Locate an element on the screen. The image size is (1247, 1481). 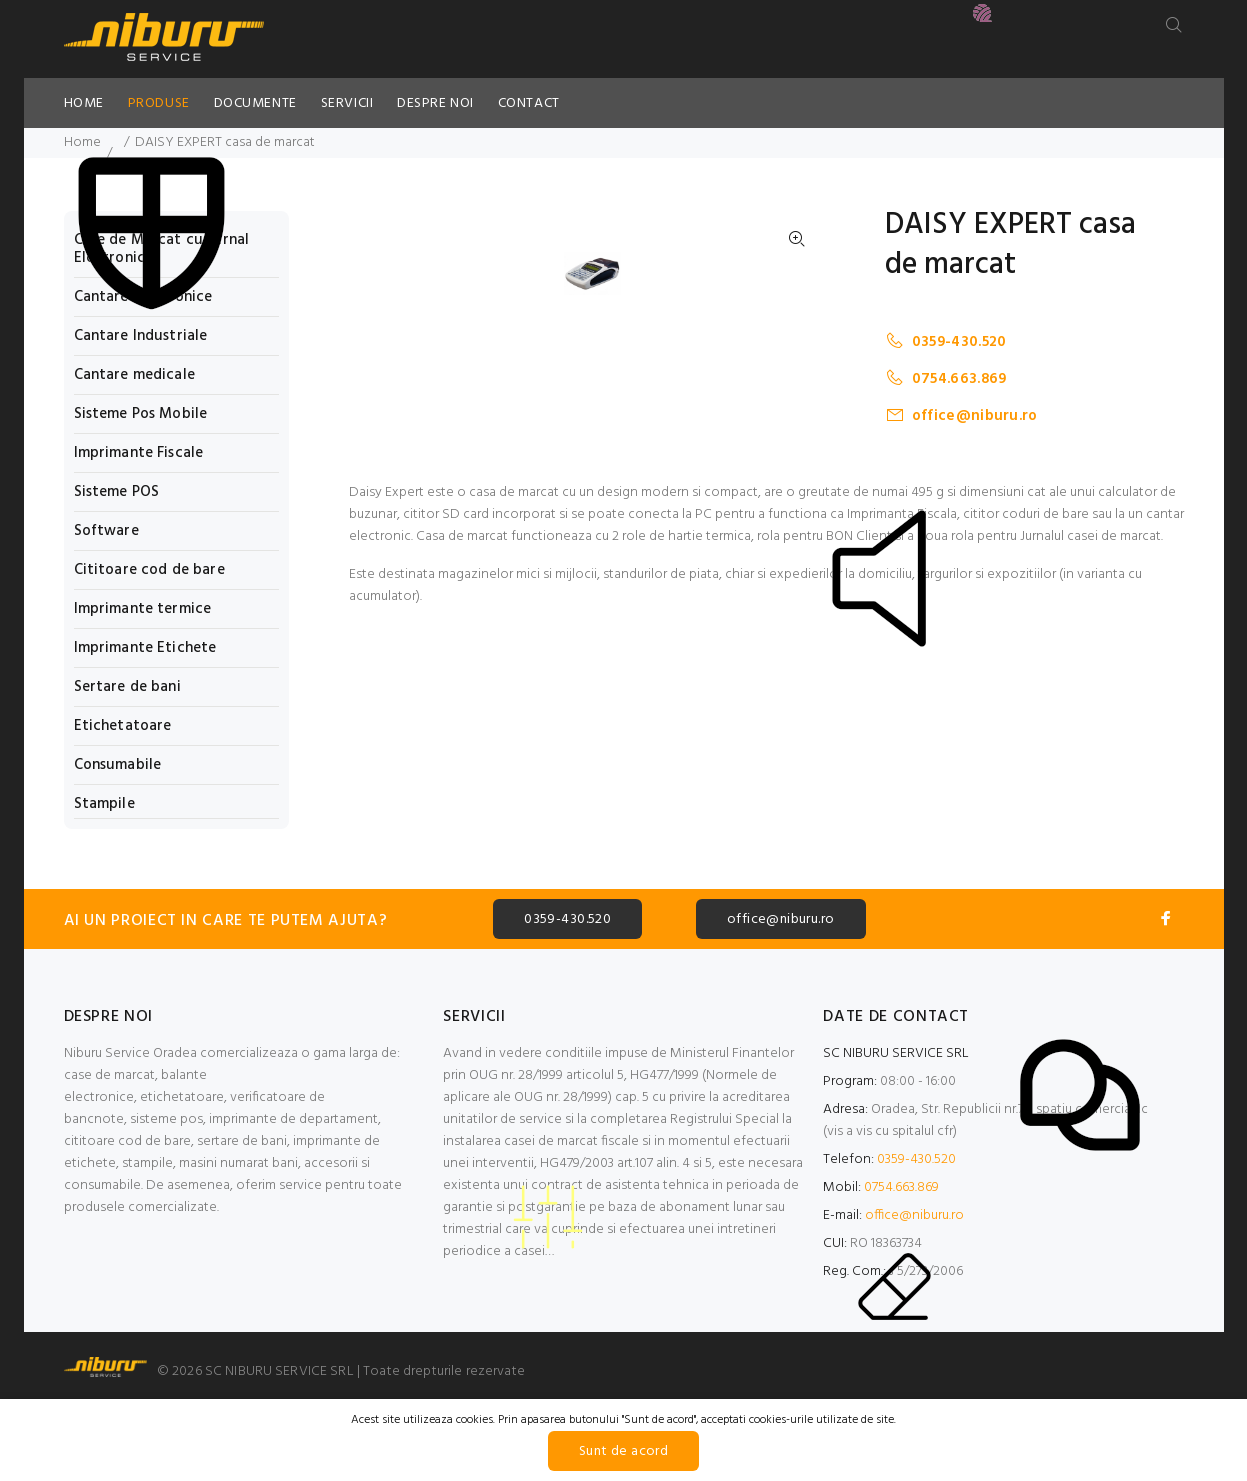
indicates security or protection status is located at coordinates (151, 224).